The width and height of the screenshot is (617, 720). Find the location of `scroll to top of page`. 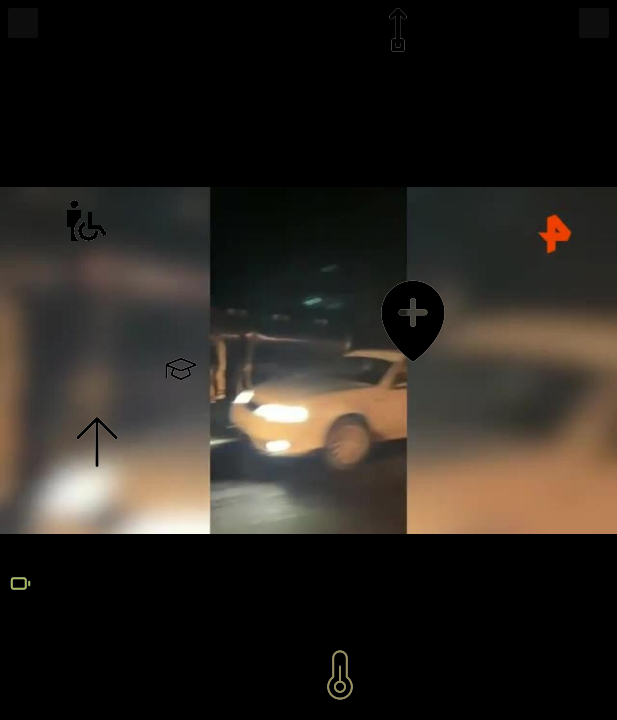

scroll to top of page is located at coordinates (97, 442).